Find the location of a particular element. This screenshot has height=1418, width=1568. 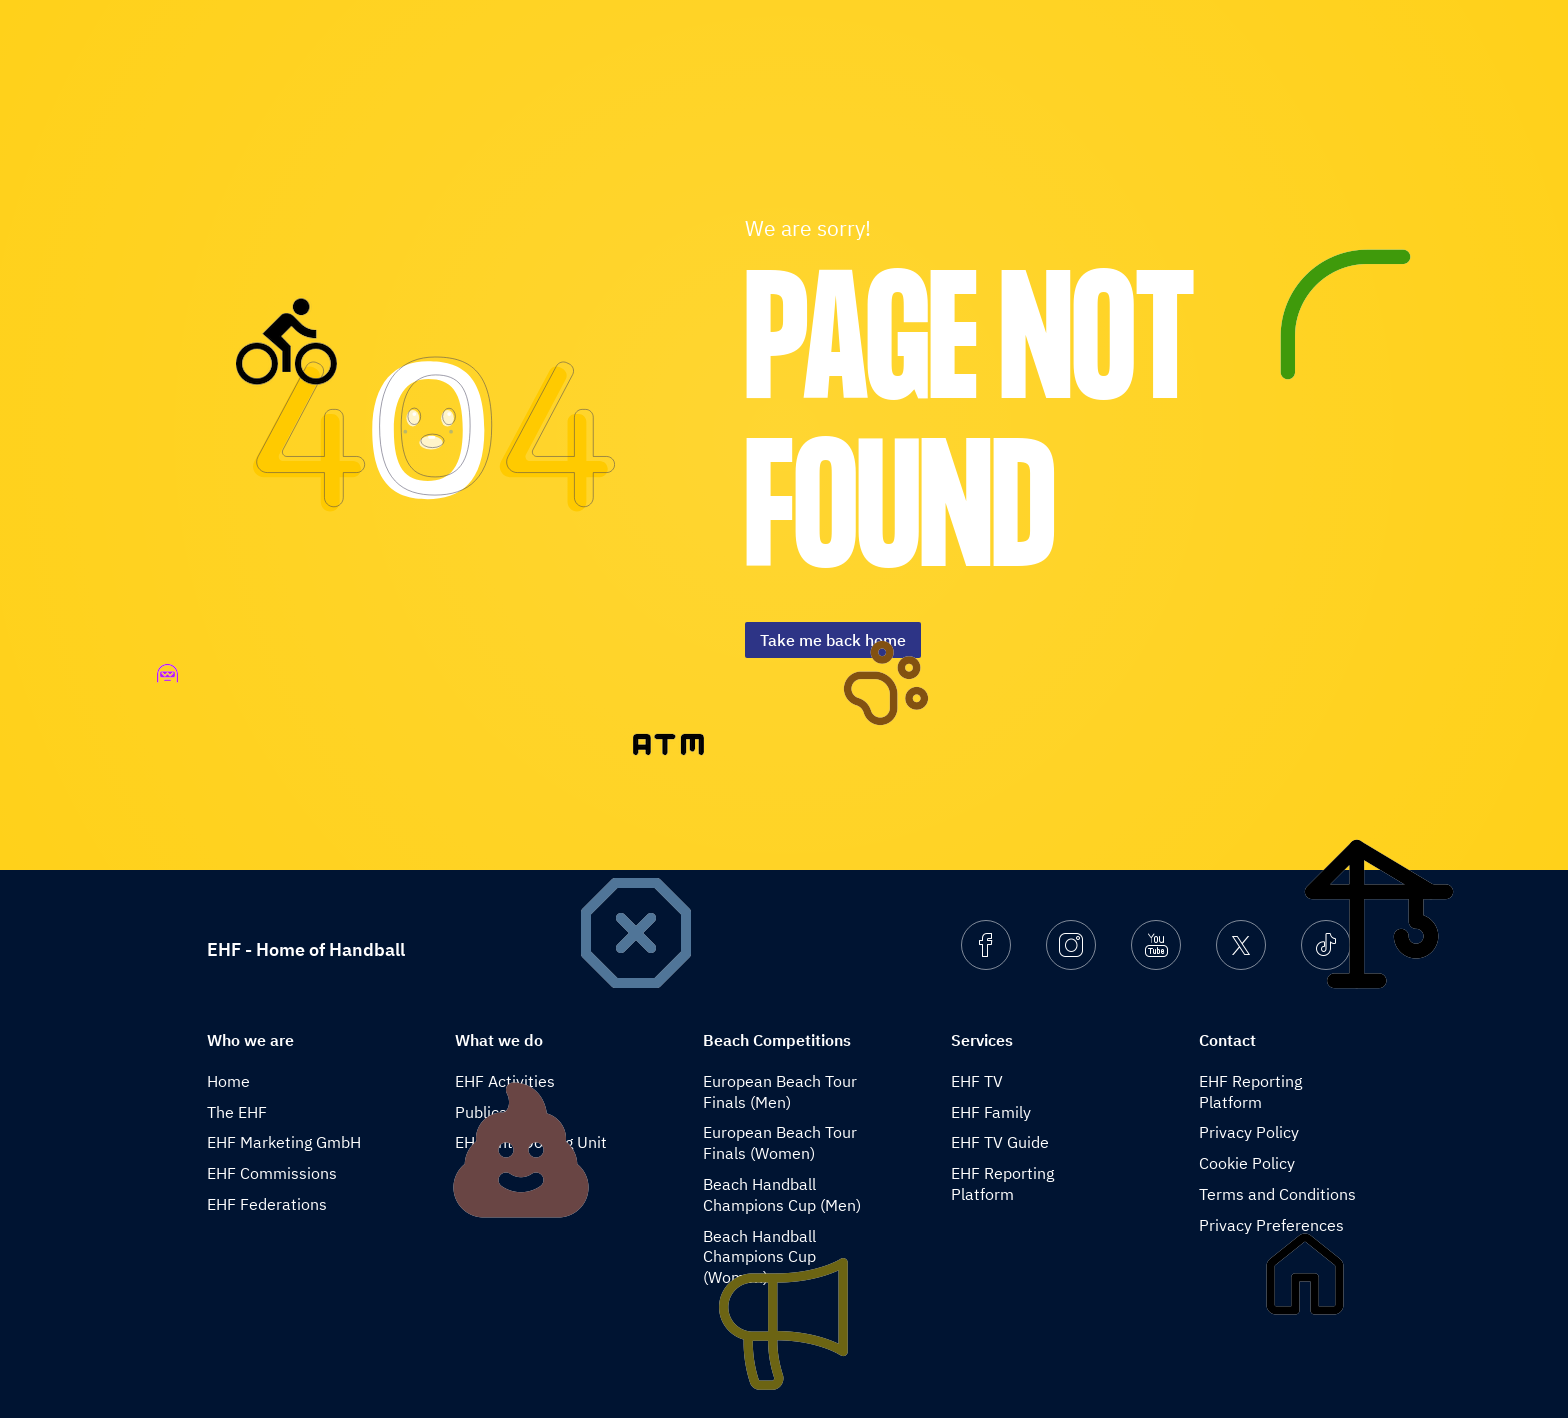

get cycling directions is located at coordinates (286, 342).